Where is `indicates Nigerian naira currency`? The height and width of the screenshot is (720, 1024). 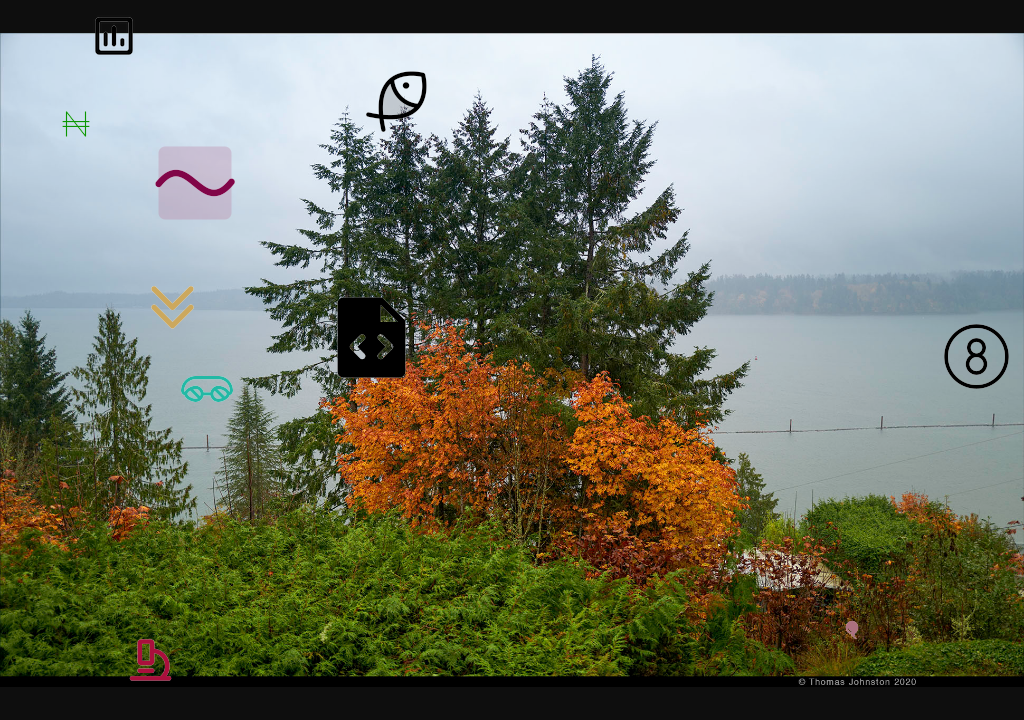 indicates Nigerian naira currency is located at coordinates (76, 124).